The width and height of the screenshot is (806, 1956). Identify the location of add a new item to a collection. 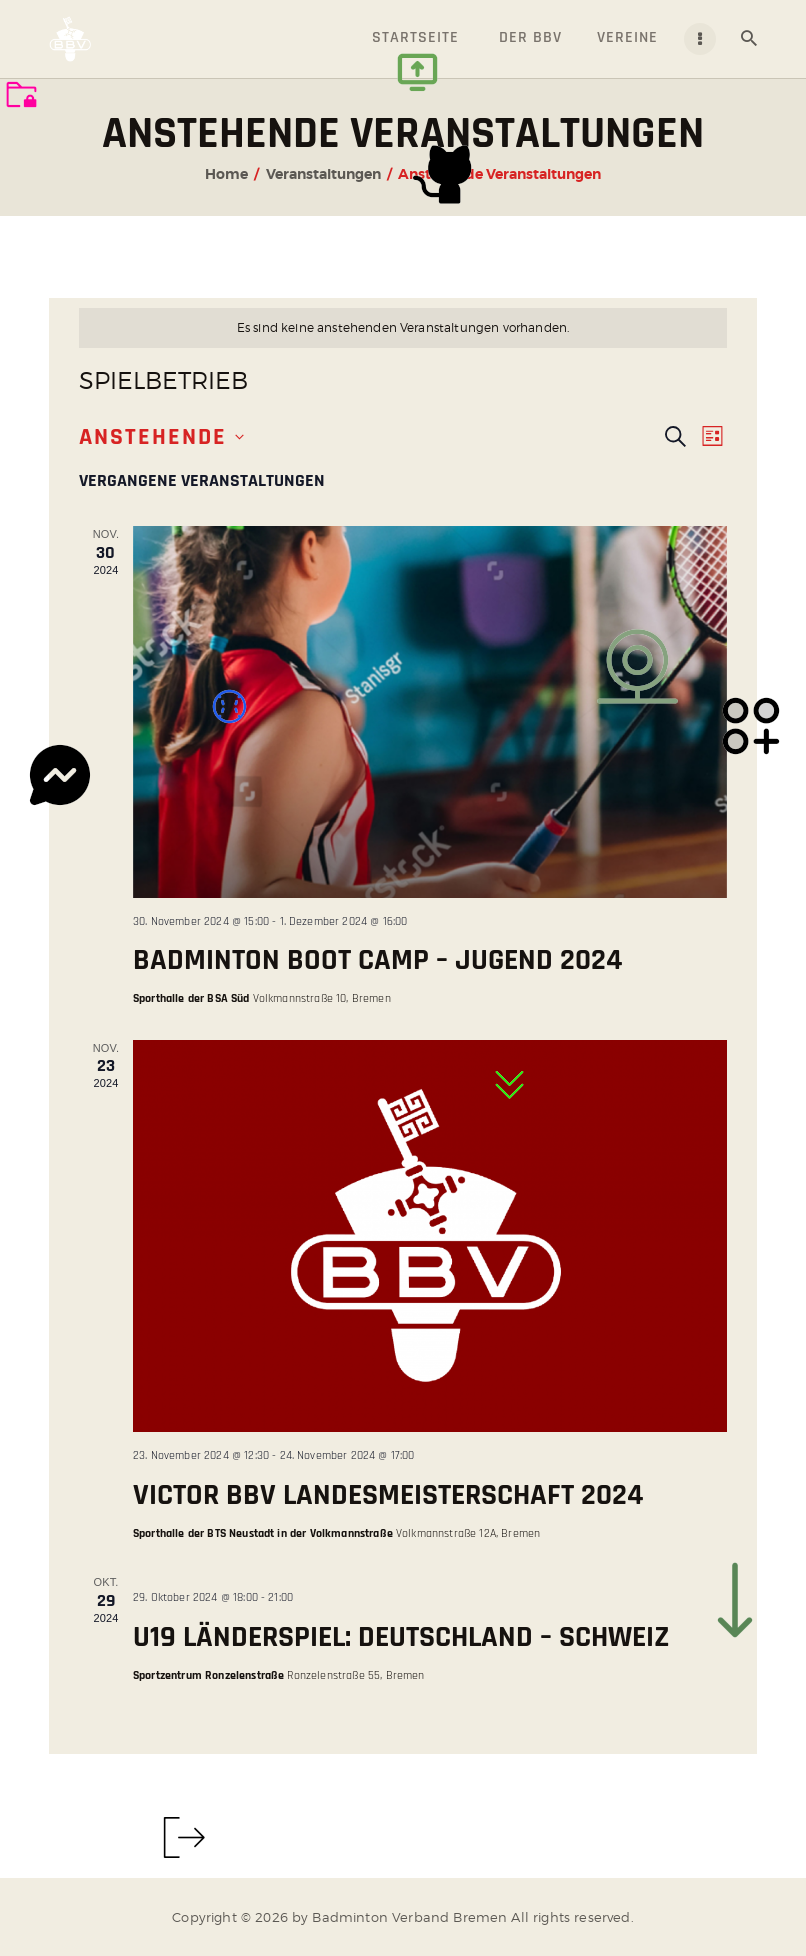
(751, 726).